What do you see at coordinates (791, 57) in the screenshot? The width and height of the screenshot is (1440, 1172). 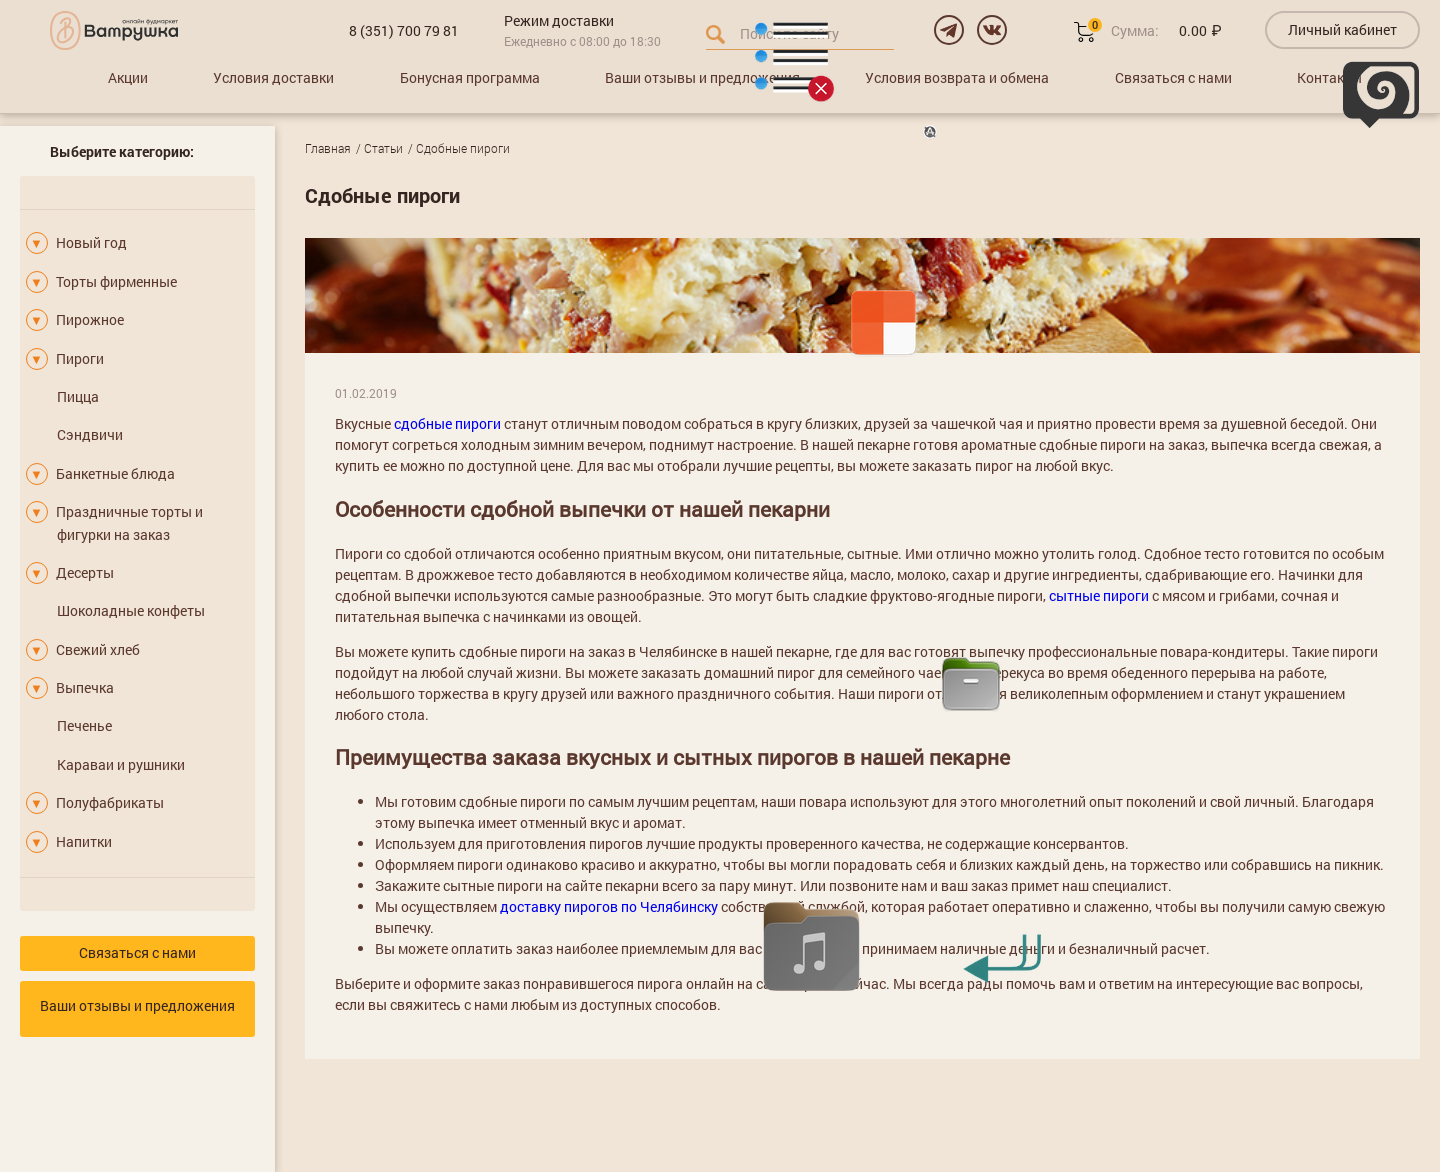 I see `remove an item from the list` at bounding box center [791, 57].